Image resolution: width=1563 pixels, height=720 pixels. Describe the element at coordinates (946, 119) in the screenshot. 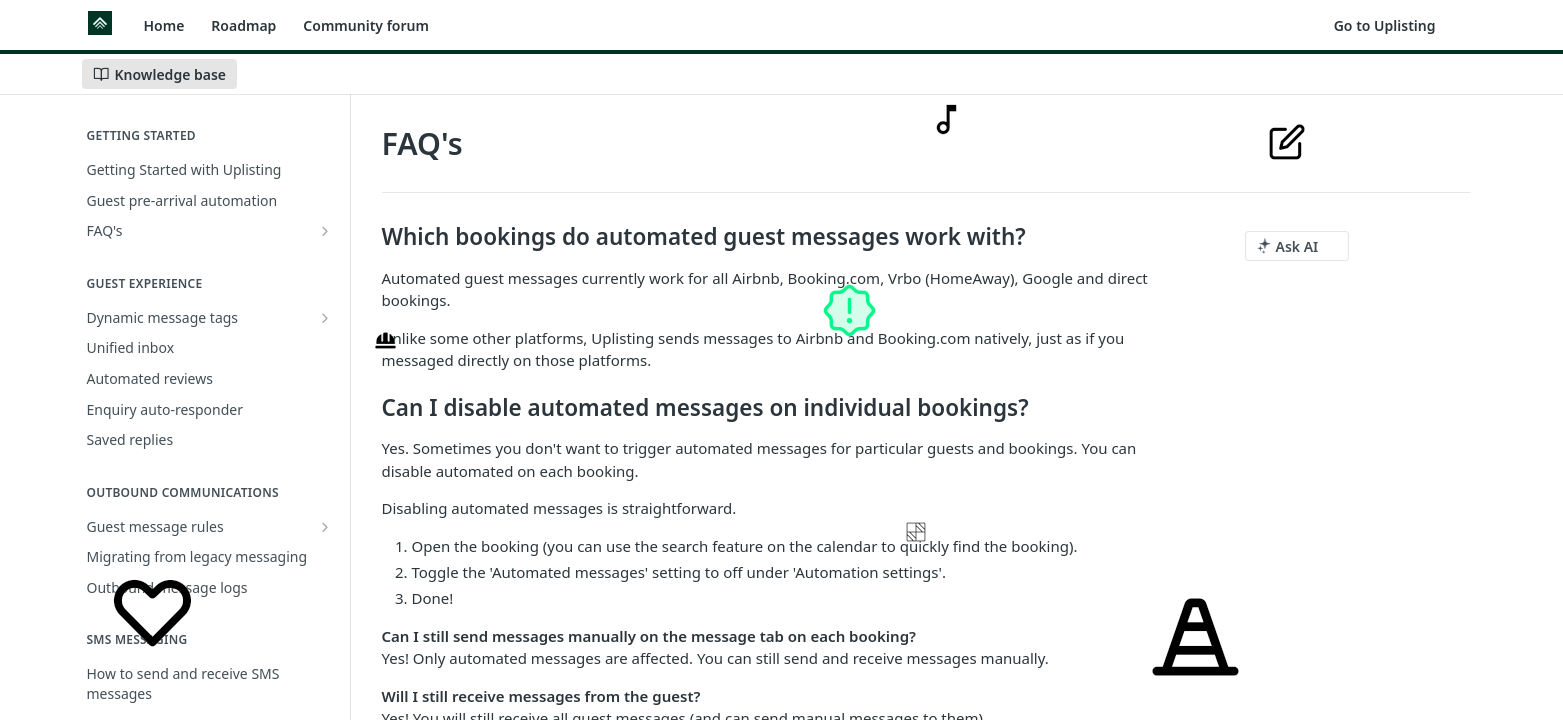

I see `access music or audio playback` at that location.